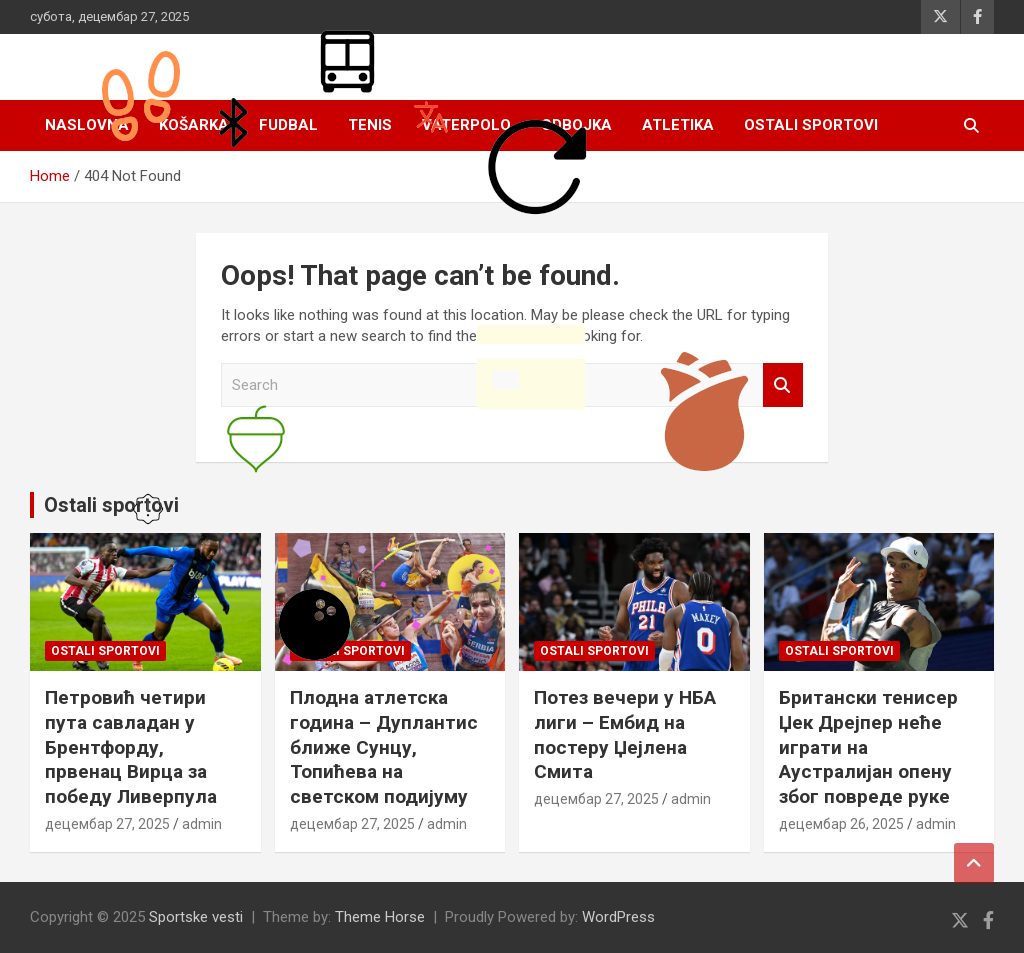 This screenshot has height=953, width=1024. Describe the element at coordinates (256, 439) in the screenshot. I see `nature or outdoors category indicator` at that location.